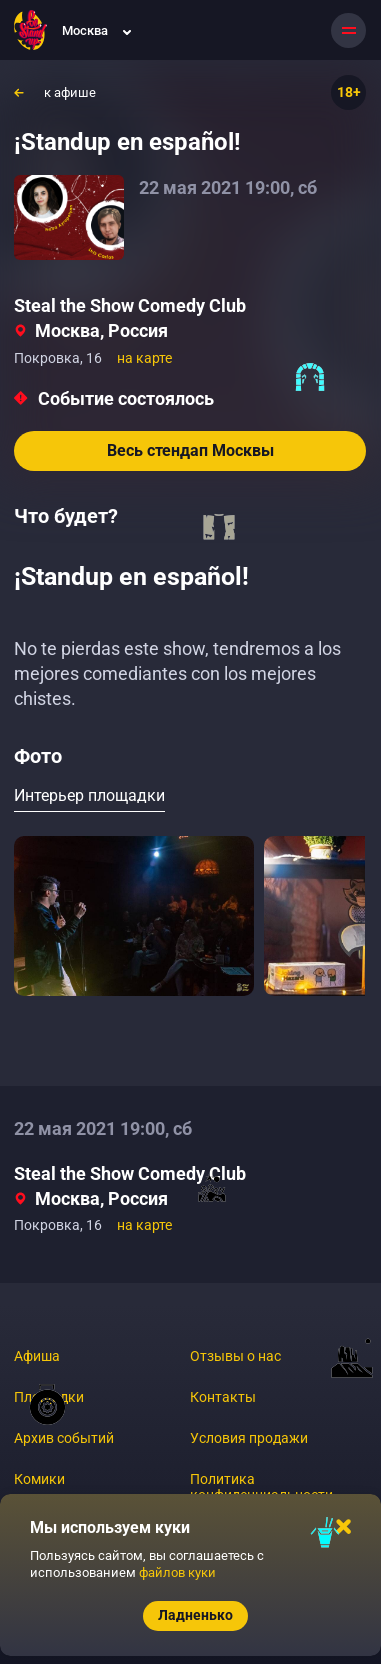  I want to click on navigate to Monument Valley game, so click(352, 1357).